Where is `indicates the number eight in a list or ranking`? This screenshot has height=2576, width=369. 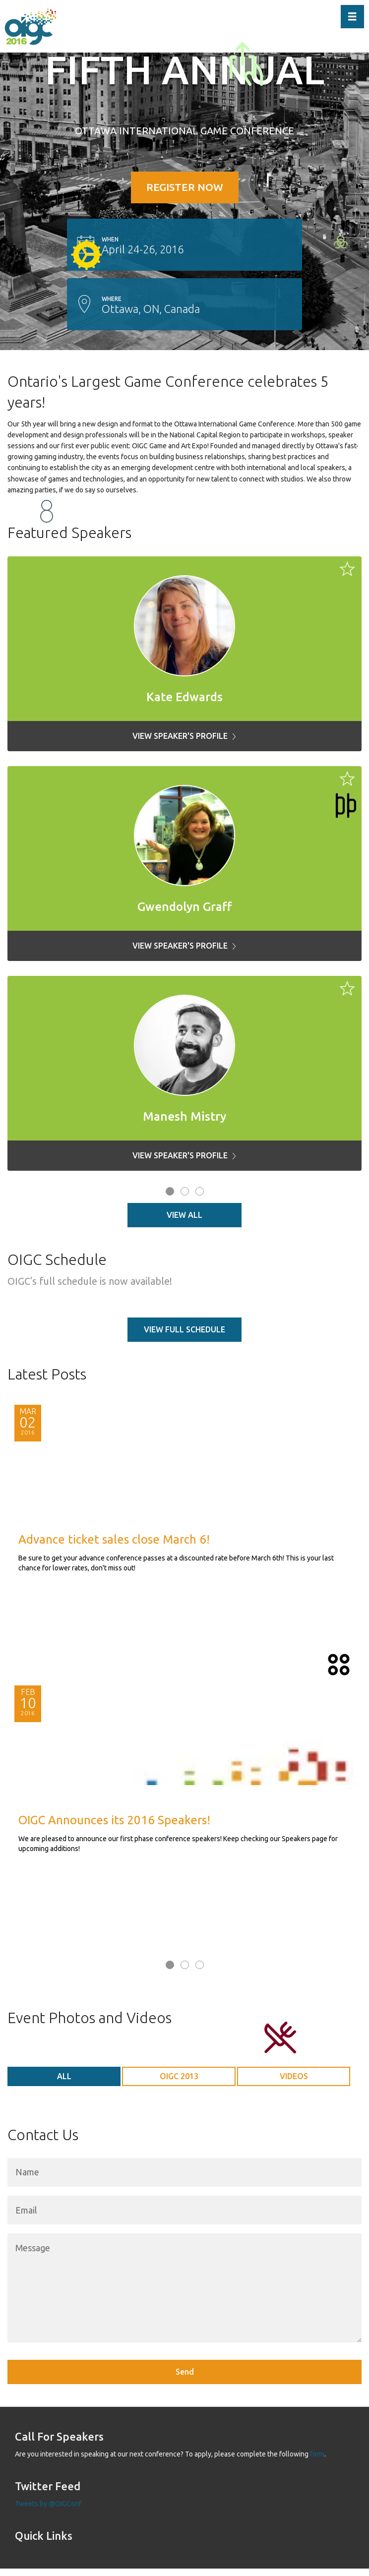 indicates the number eight in a list or ranking is located at coordinates (47, 511).